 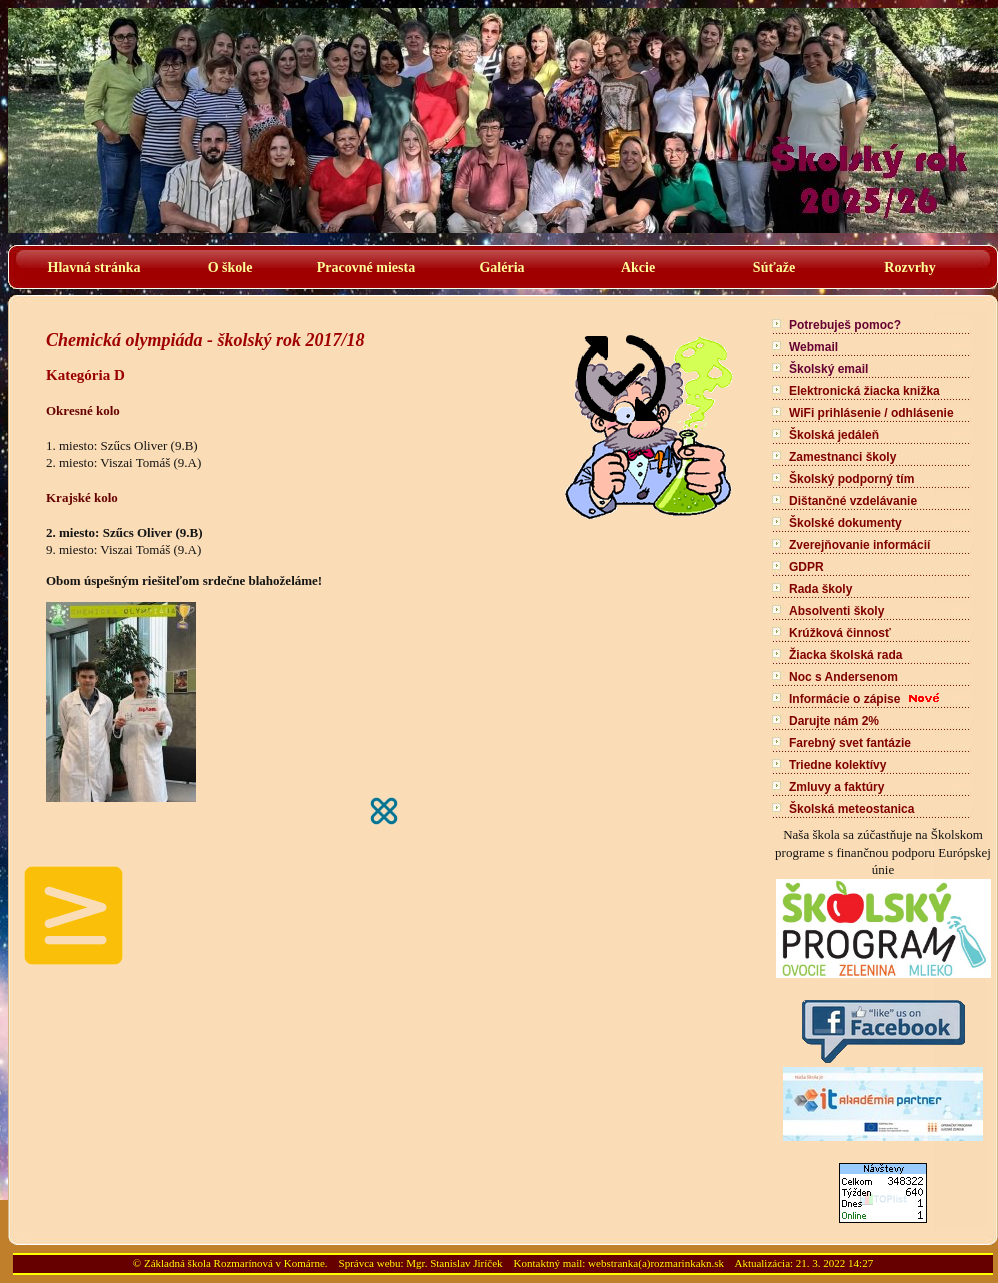 I want to click on greater than or equal to mathematical operator, so click(x=73, y=915).